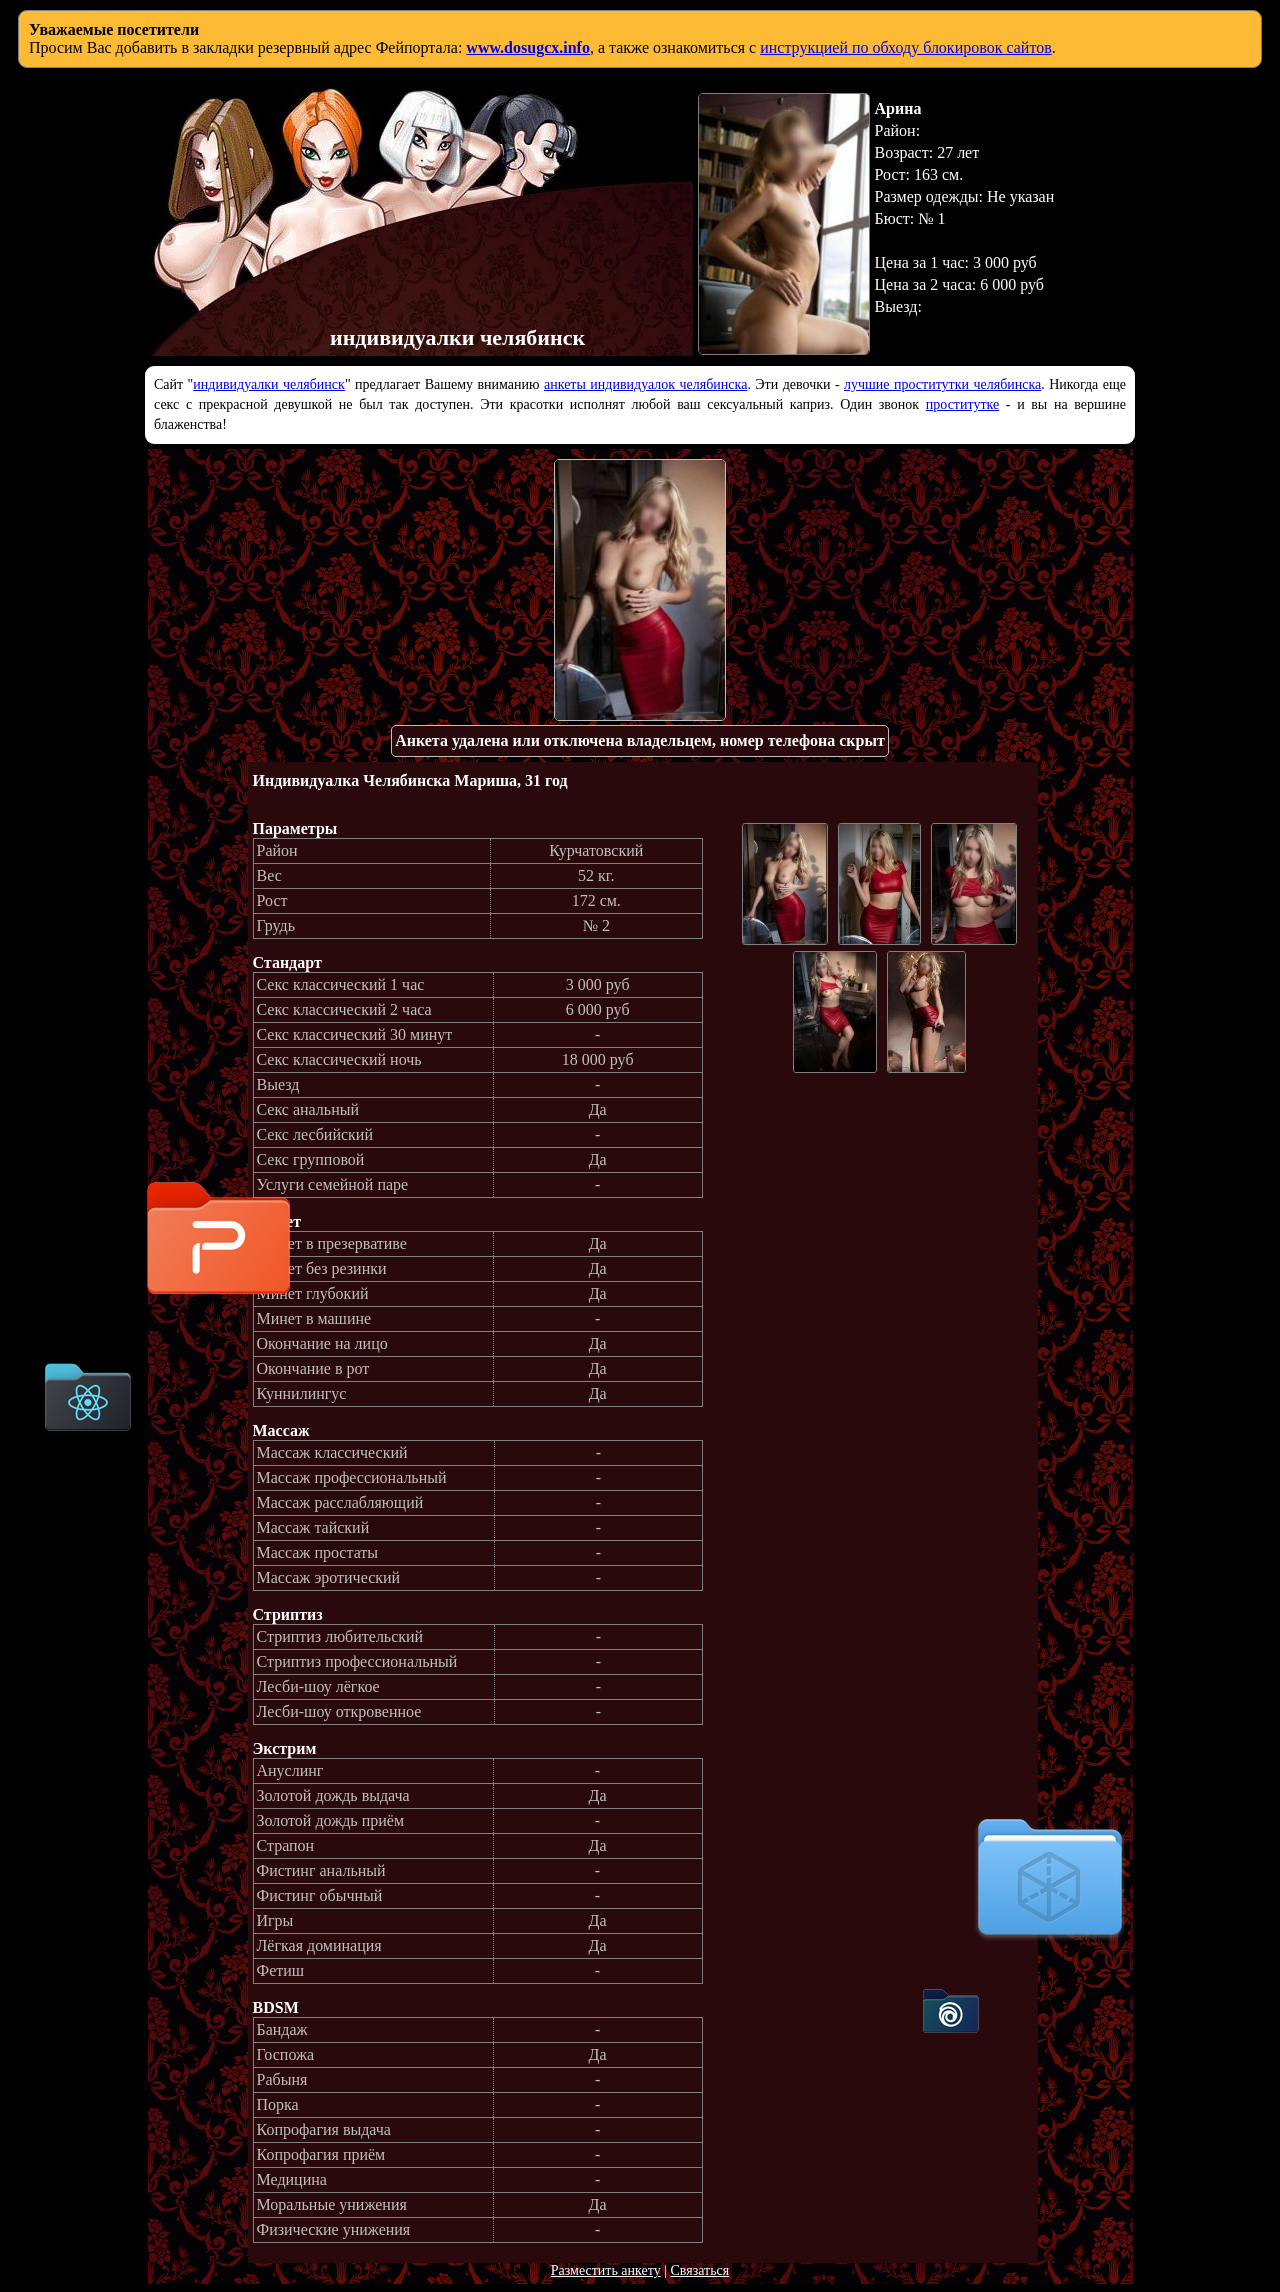 The image size is (1280, 2292). Describe the element at coordinates (87, 1399) in the screenshot. I see `open react project folder` at that location.